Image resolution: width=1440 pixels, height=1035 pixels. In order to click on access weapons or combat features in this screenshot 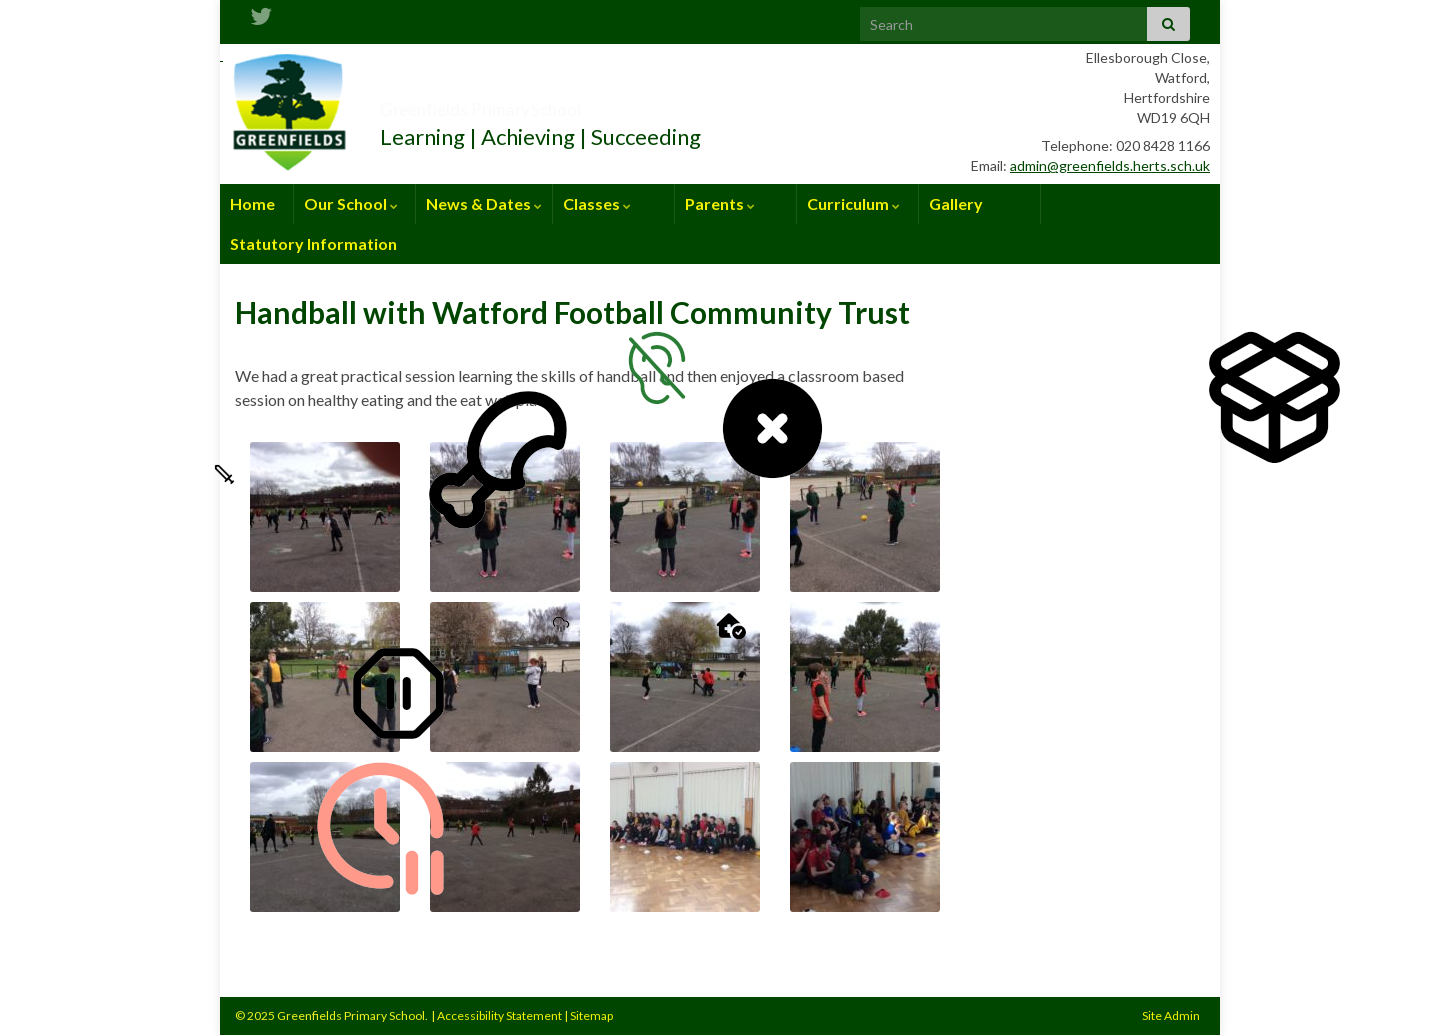, I will do `click(224, 474)`.